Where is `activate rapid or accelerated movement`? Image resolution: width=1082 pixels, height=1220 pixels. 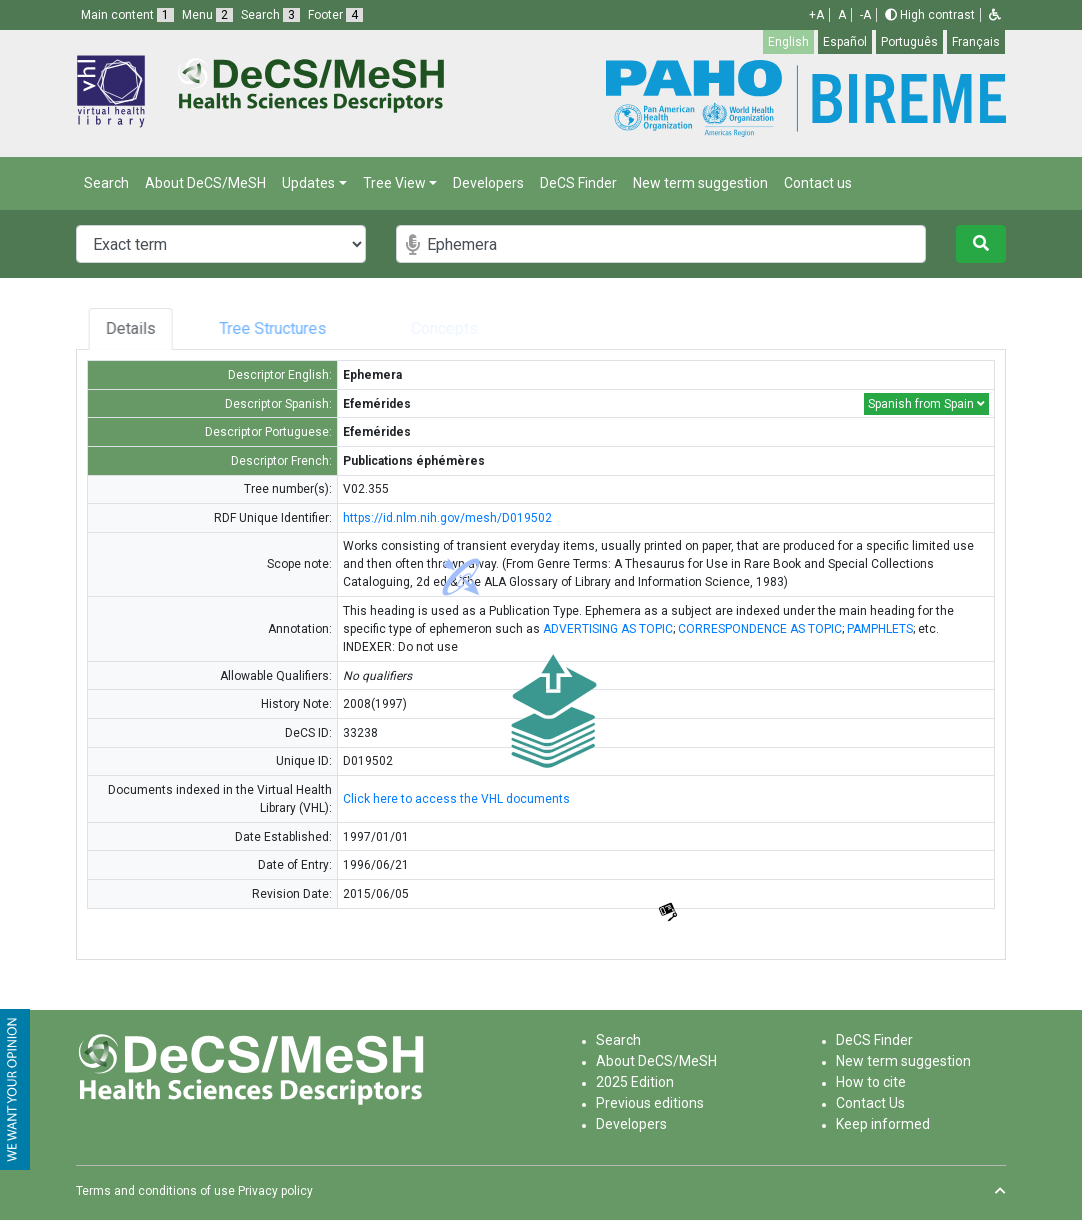 activate rapid or accelerated movement is located at coordinates (461, 577).